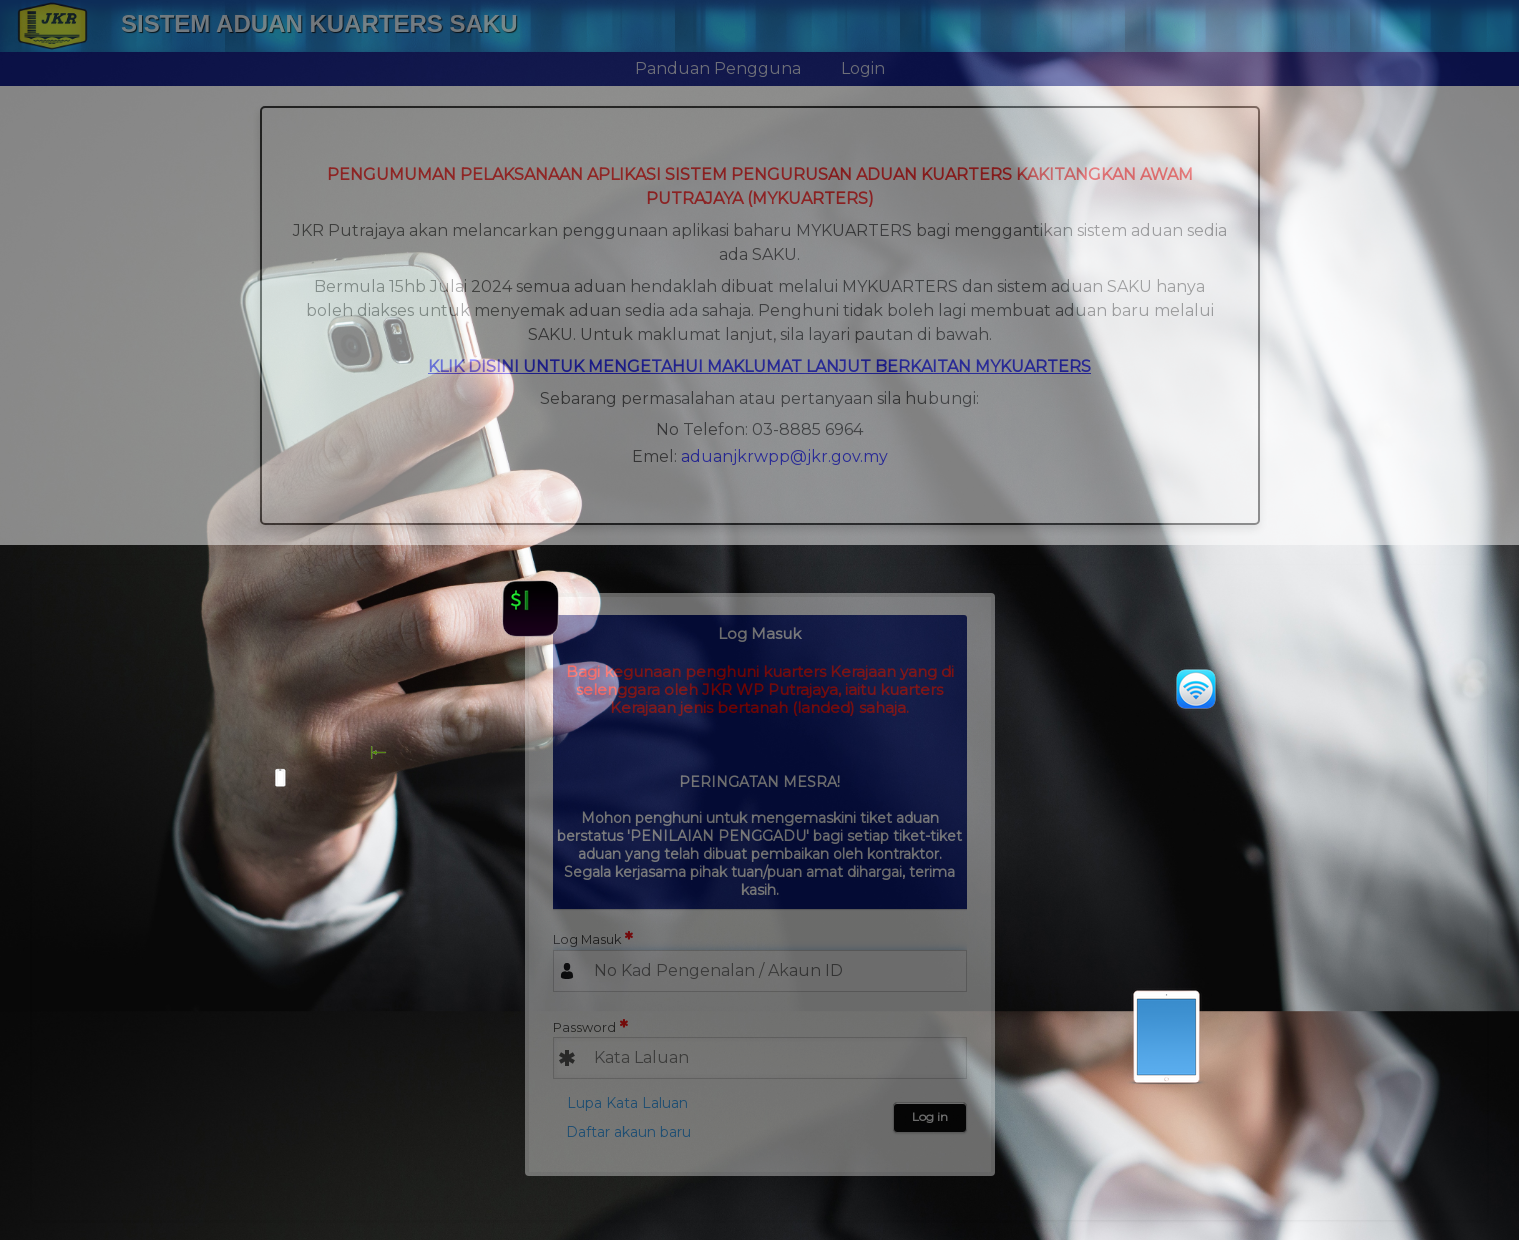 The width and height of the screenshot is (1519, 1240). Describe the element at coordinates (280, 777) in the screenshot. I see `access airport extreme router settings` at that location.